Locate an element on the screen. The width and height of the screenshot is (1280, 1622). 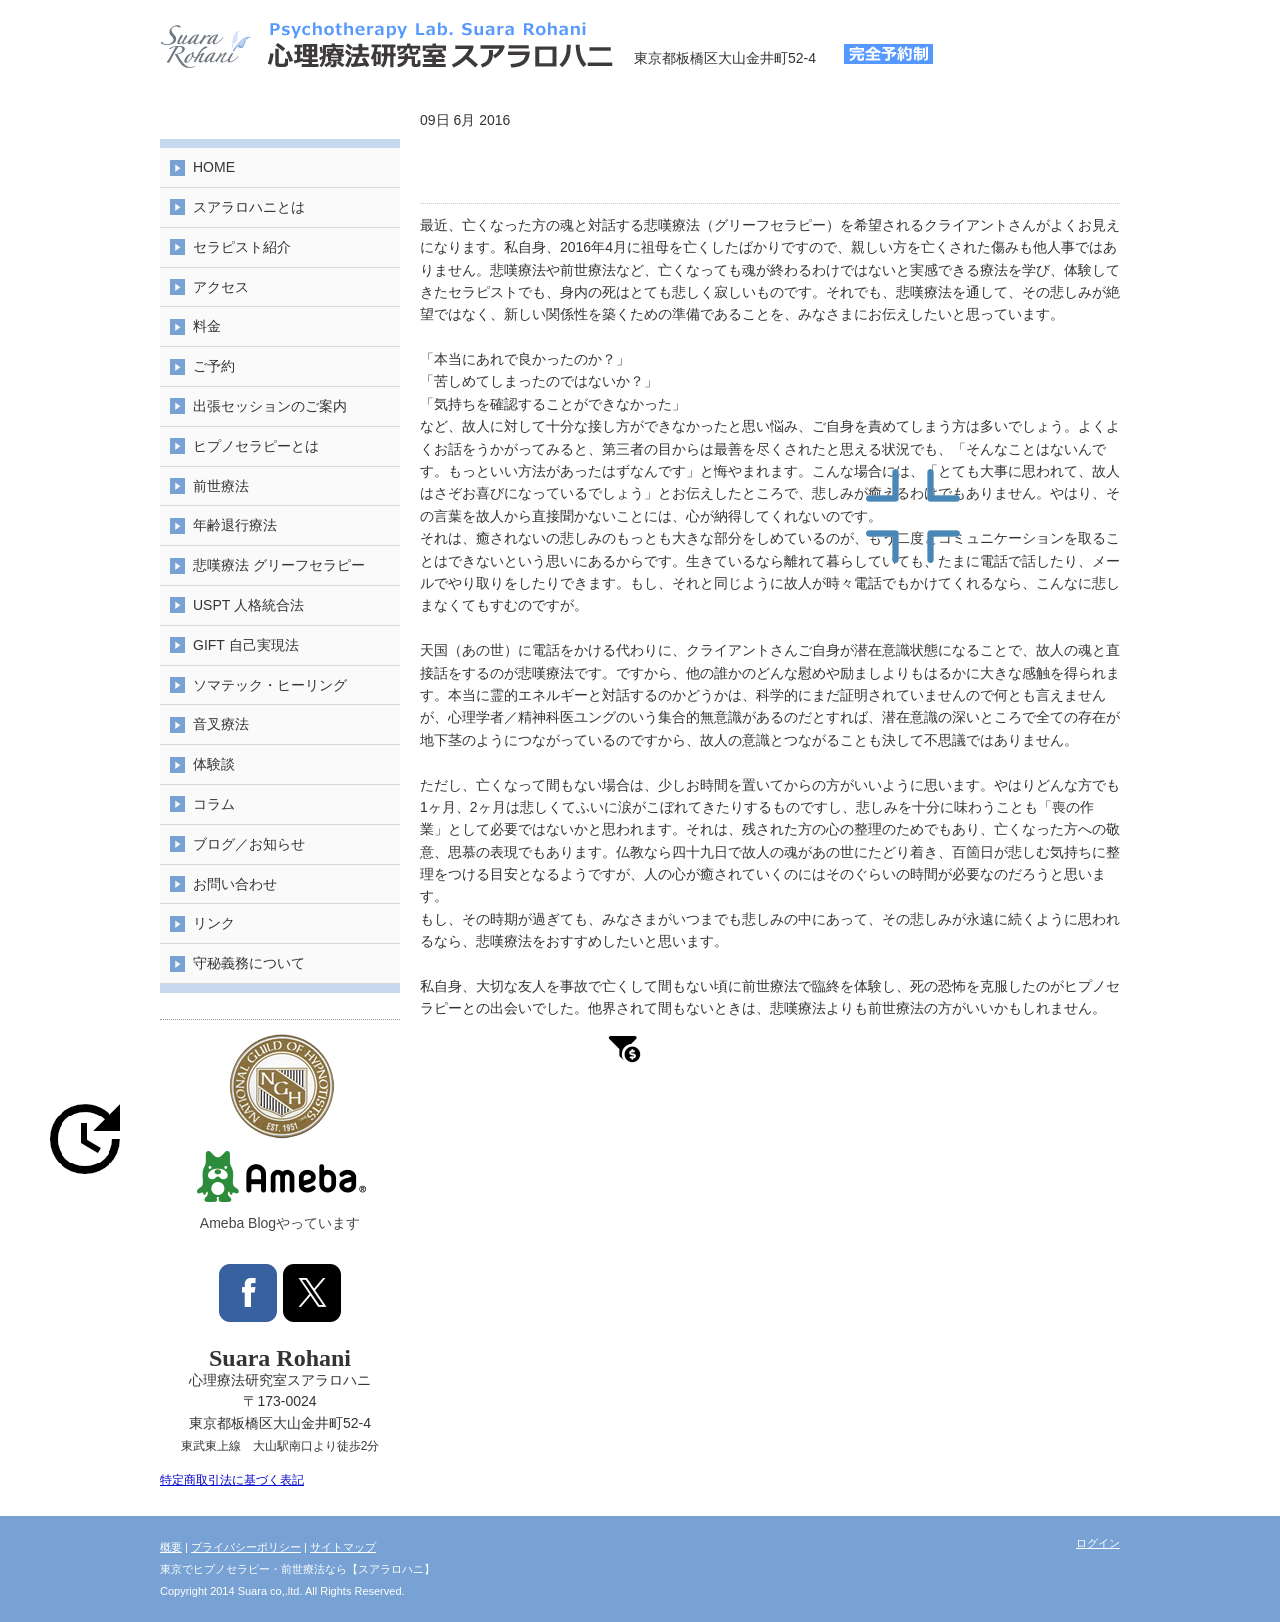
filter sales or revenue data is located at coordinates (624, 1046).